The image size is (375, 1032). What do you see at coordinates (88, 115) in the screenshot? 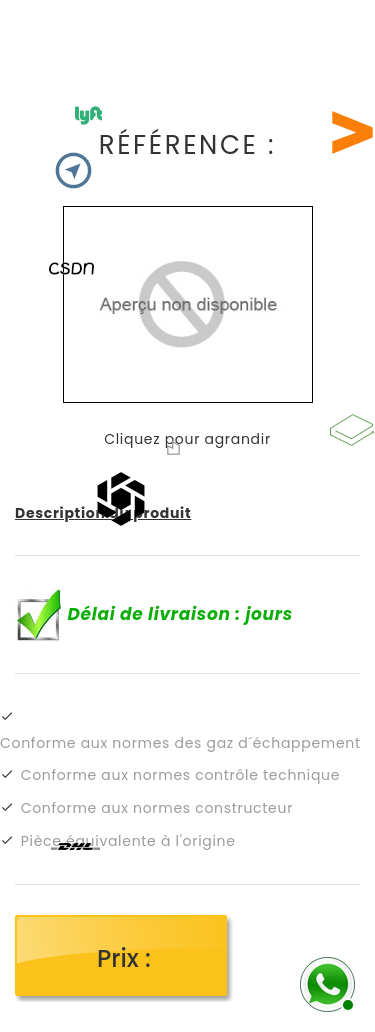
I see `open the lyft app` at bounding box center [88, 115].